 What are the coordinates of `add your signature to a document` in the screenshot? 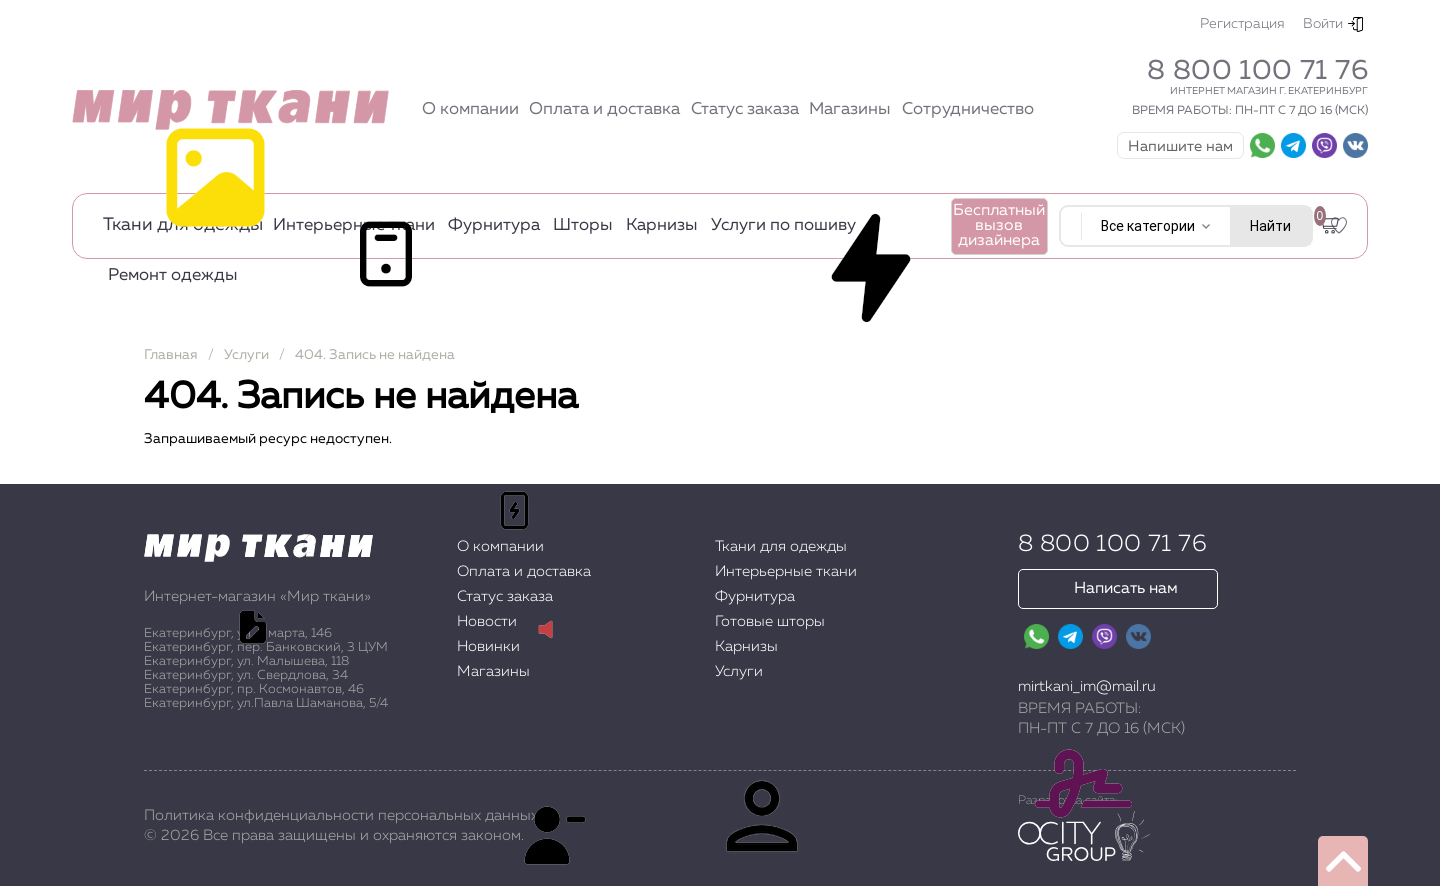 It's located at (1083, 783).